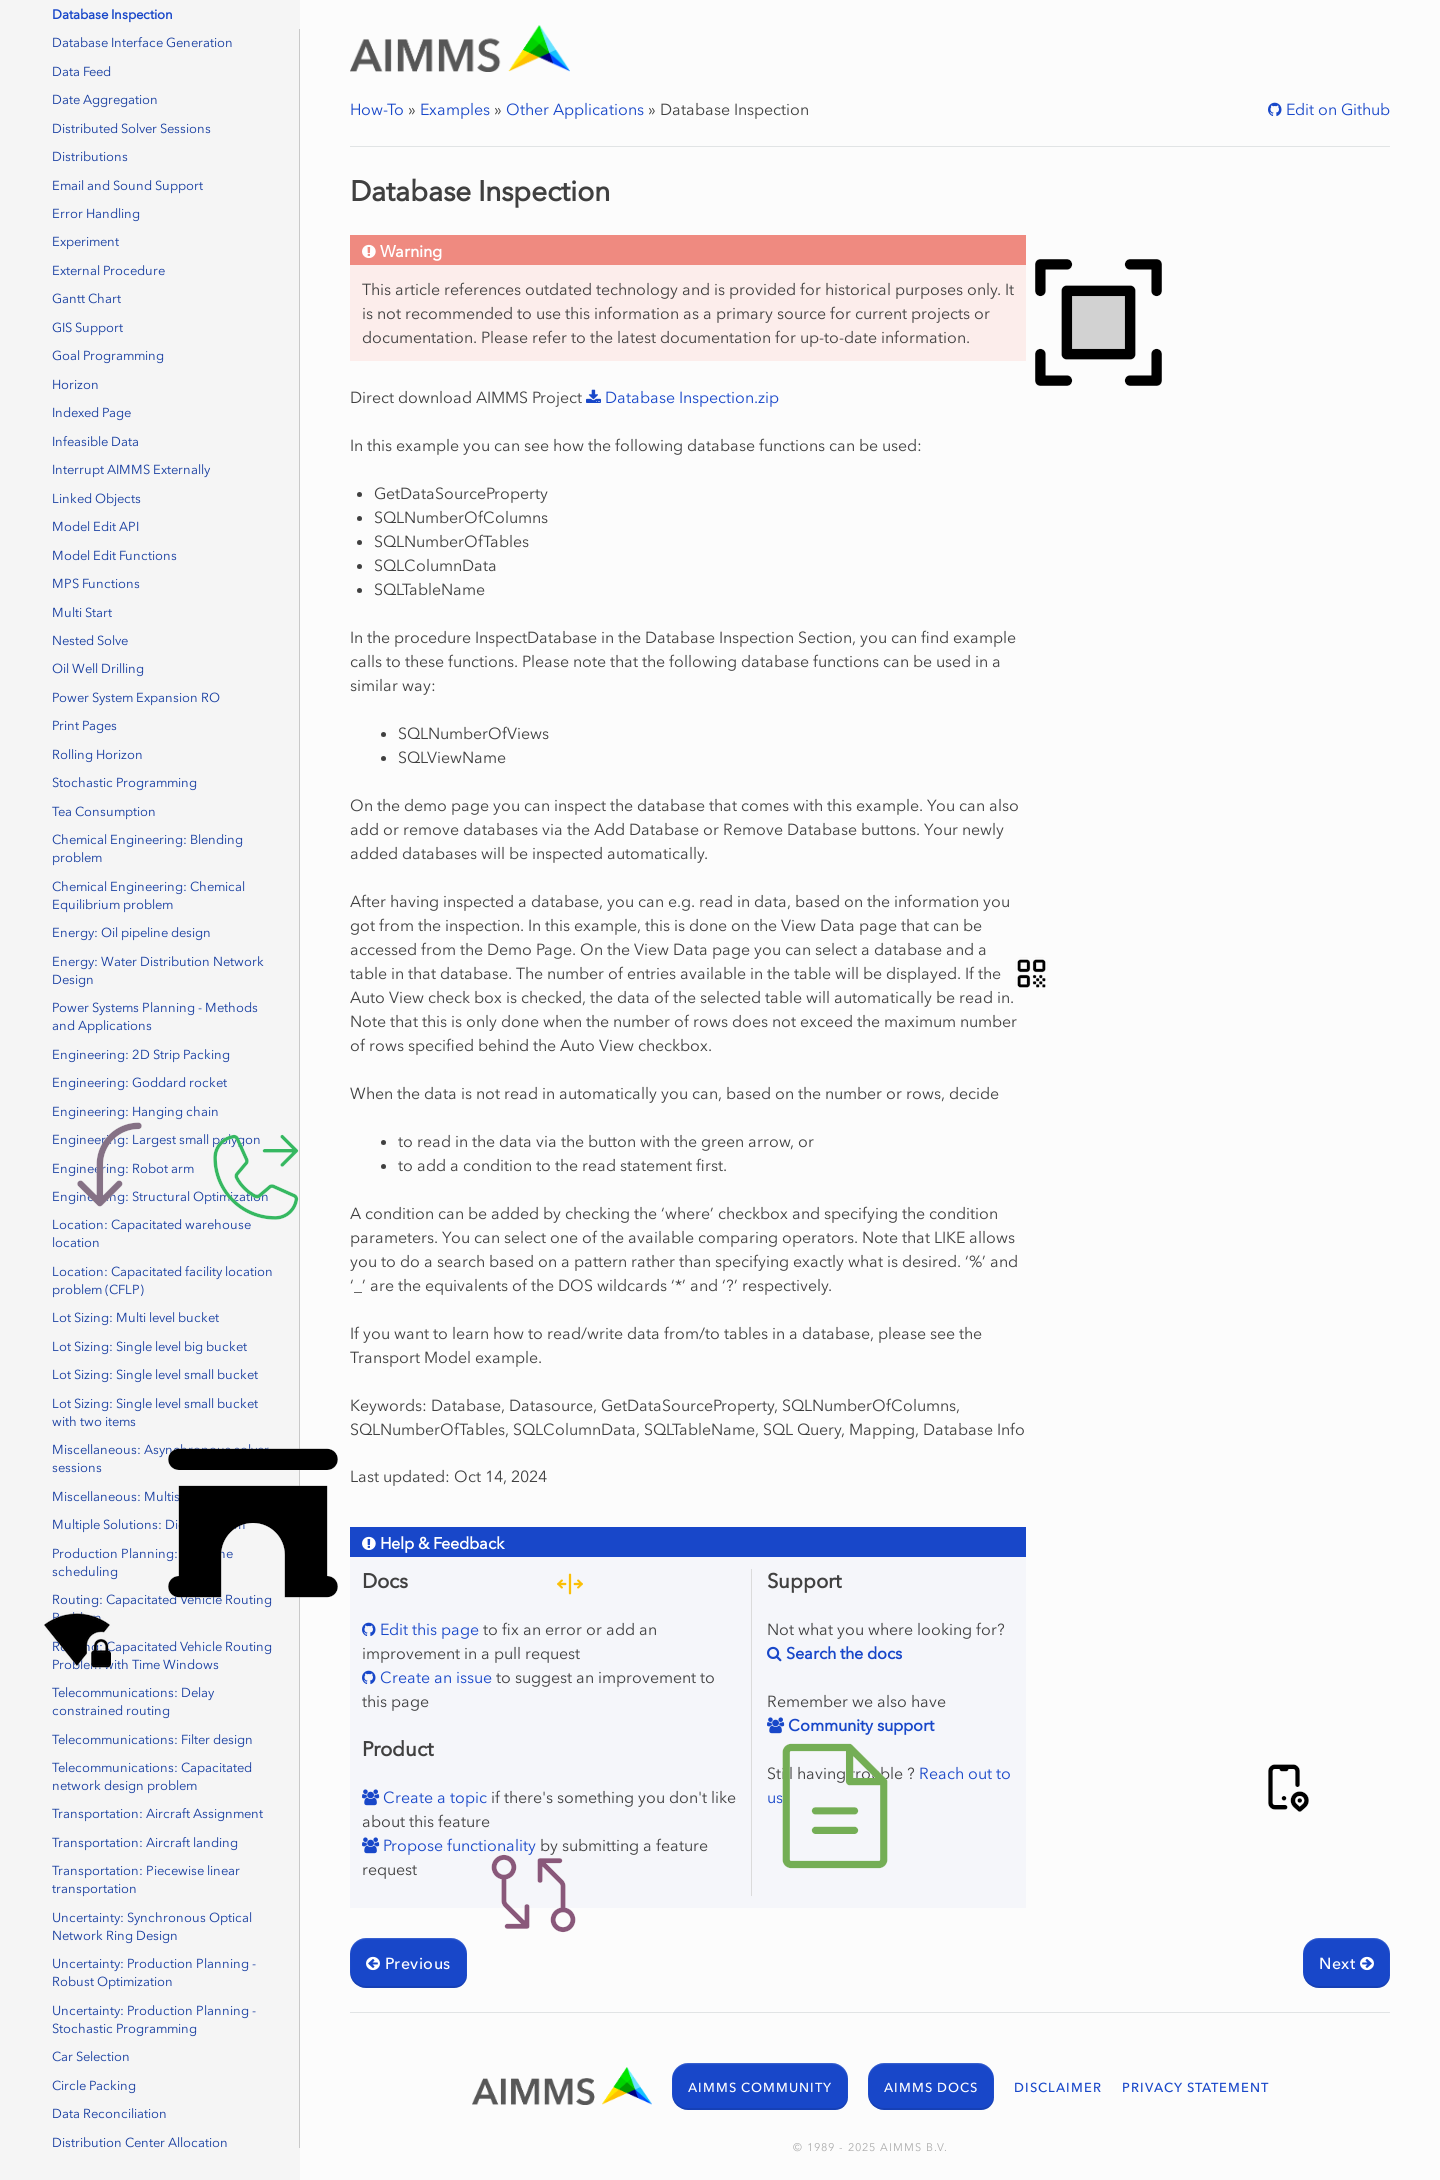  Describe the element at coordinates (77, 1639) in the screenshot. I see `connected to a secure wifi network` at that location.